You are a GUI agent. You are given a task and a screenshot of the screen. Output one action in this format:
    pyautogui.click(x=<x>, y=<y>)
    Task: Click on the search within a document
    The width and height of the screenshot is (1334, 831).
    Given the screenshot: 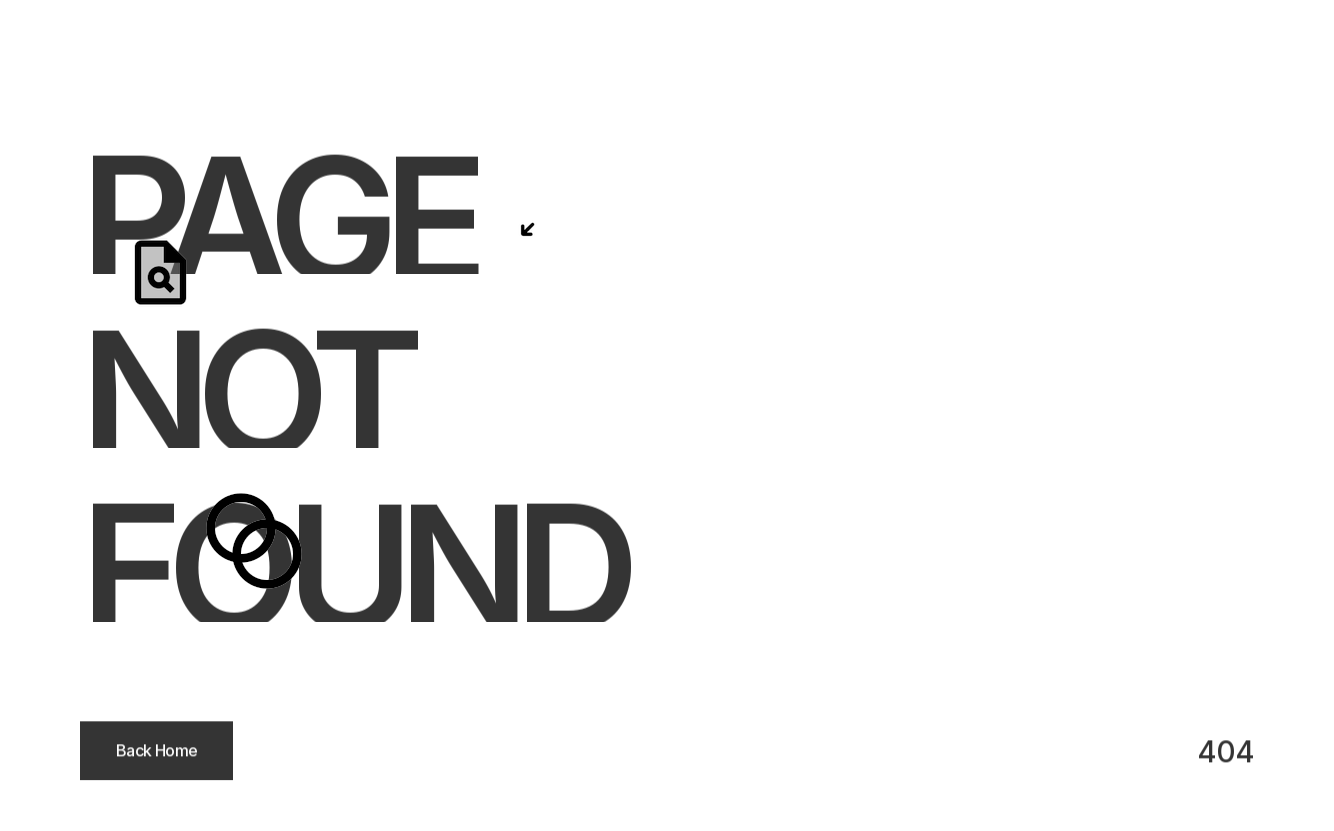 What is the action you would take?
    pyautogui.click(x=160, y=272)
    